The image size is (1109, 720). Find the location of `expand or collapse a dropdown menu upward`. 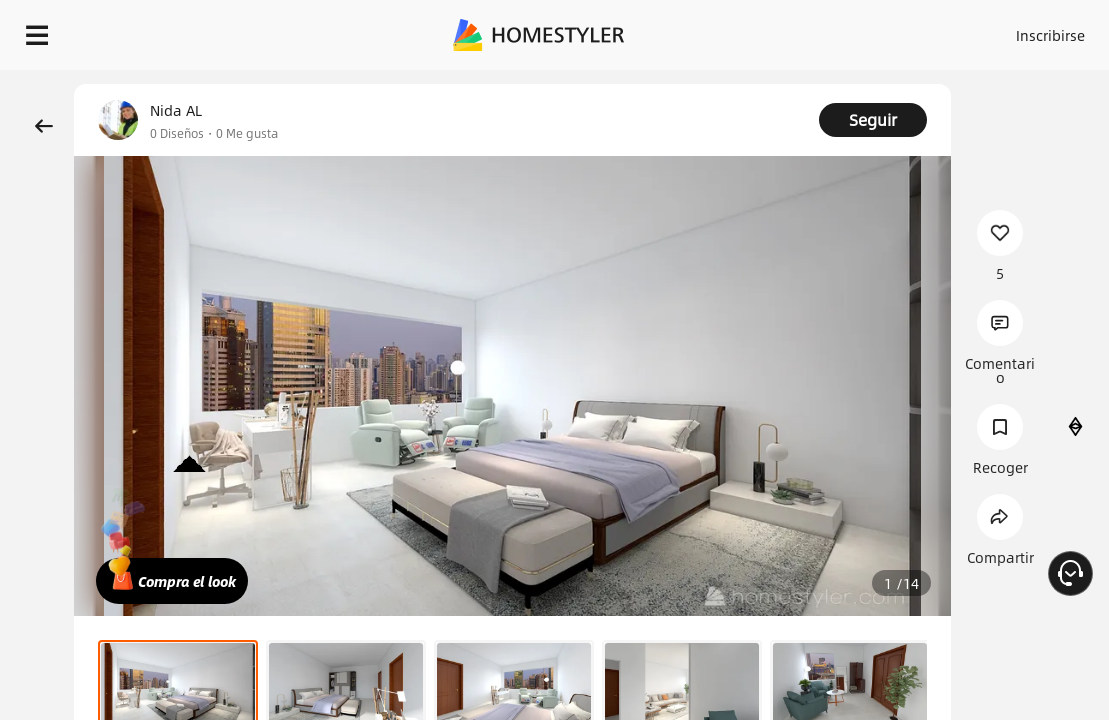

expand or collapse a dropdown menu upward is located at coordinates (189, 465).